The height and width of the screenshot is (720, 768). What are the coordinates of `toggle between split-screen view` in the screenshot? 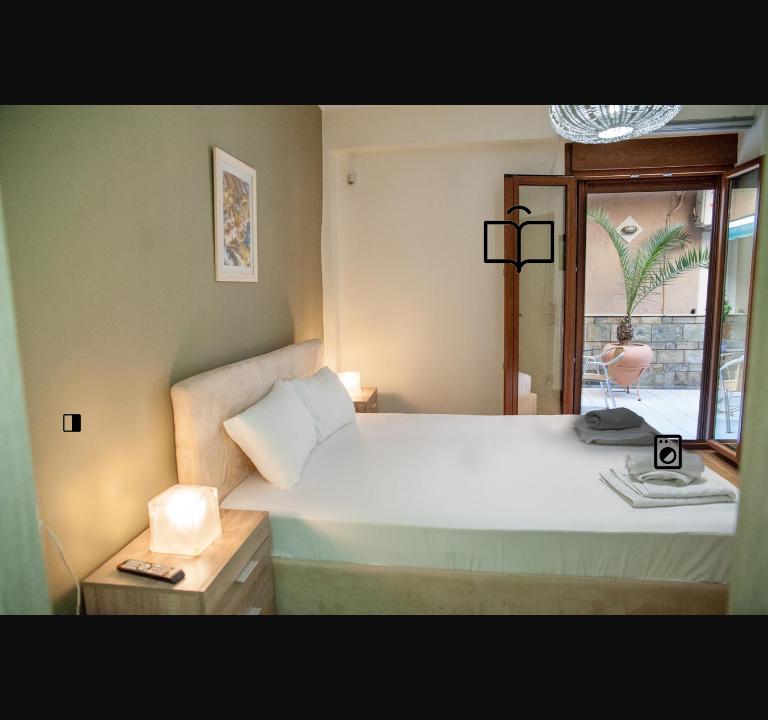 It's located at (72, 423).